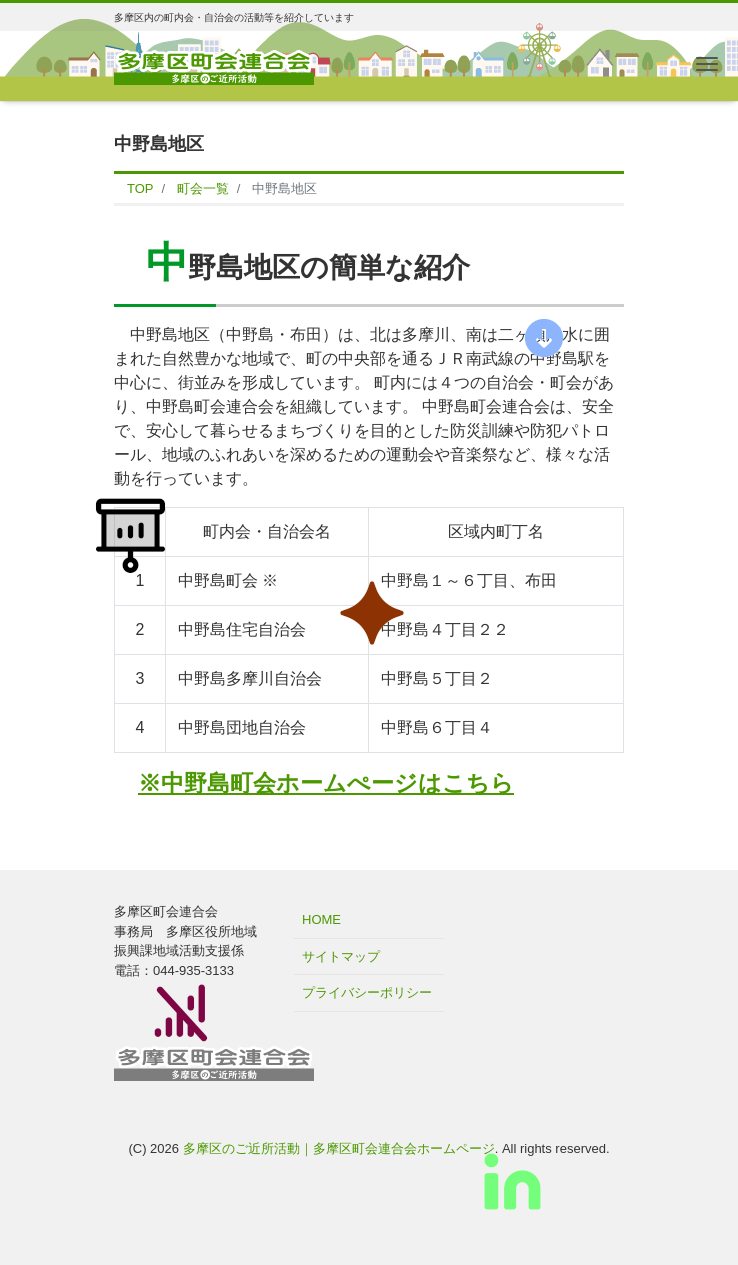 The width and height of the screenshot is (738, 1265). Describe the element at coordinates (512, 1181) in the screenshot. I see `connect with LinkedIn profile` at that location.